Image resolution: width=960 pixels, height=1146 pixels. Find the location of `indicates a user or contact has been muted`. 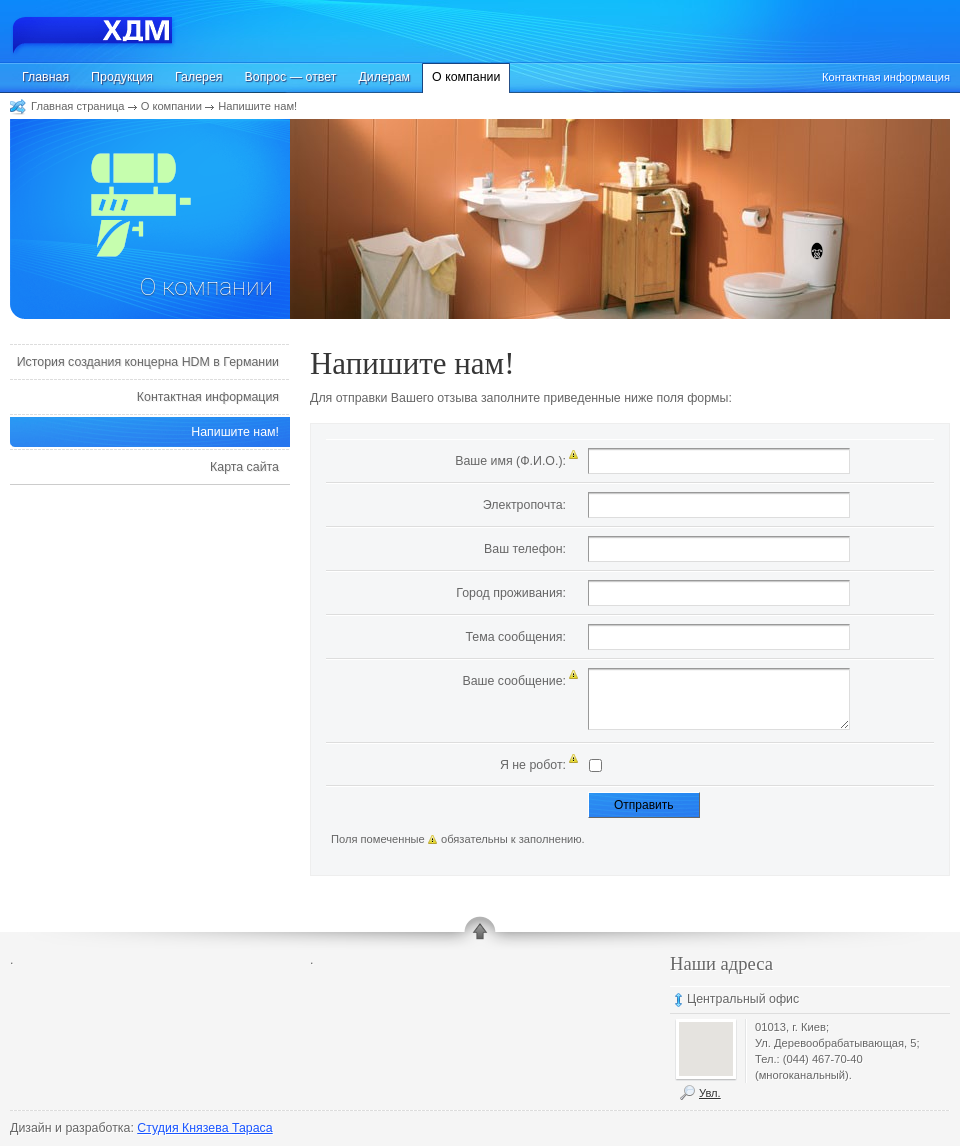

indicates a user or contact has been muted is located at coordinates (817, 251).